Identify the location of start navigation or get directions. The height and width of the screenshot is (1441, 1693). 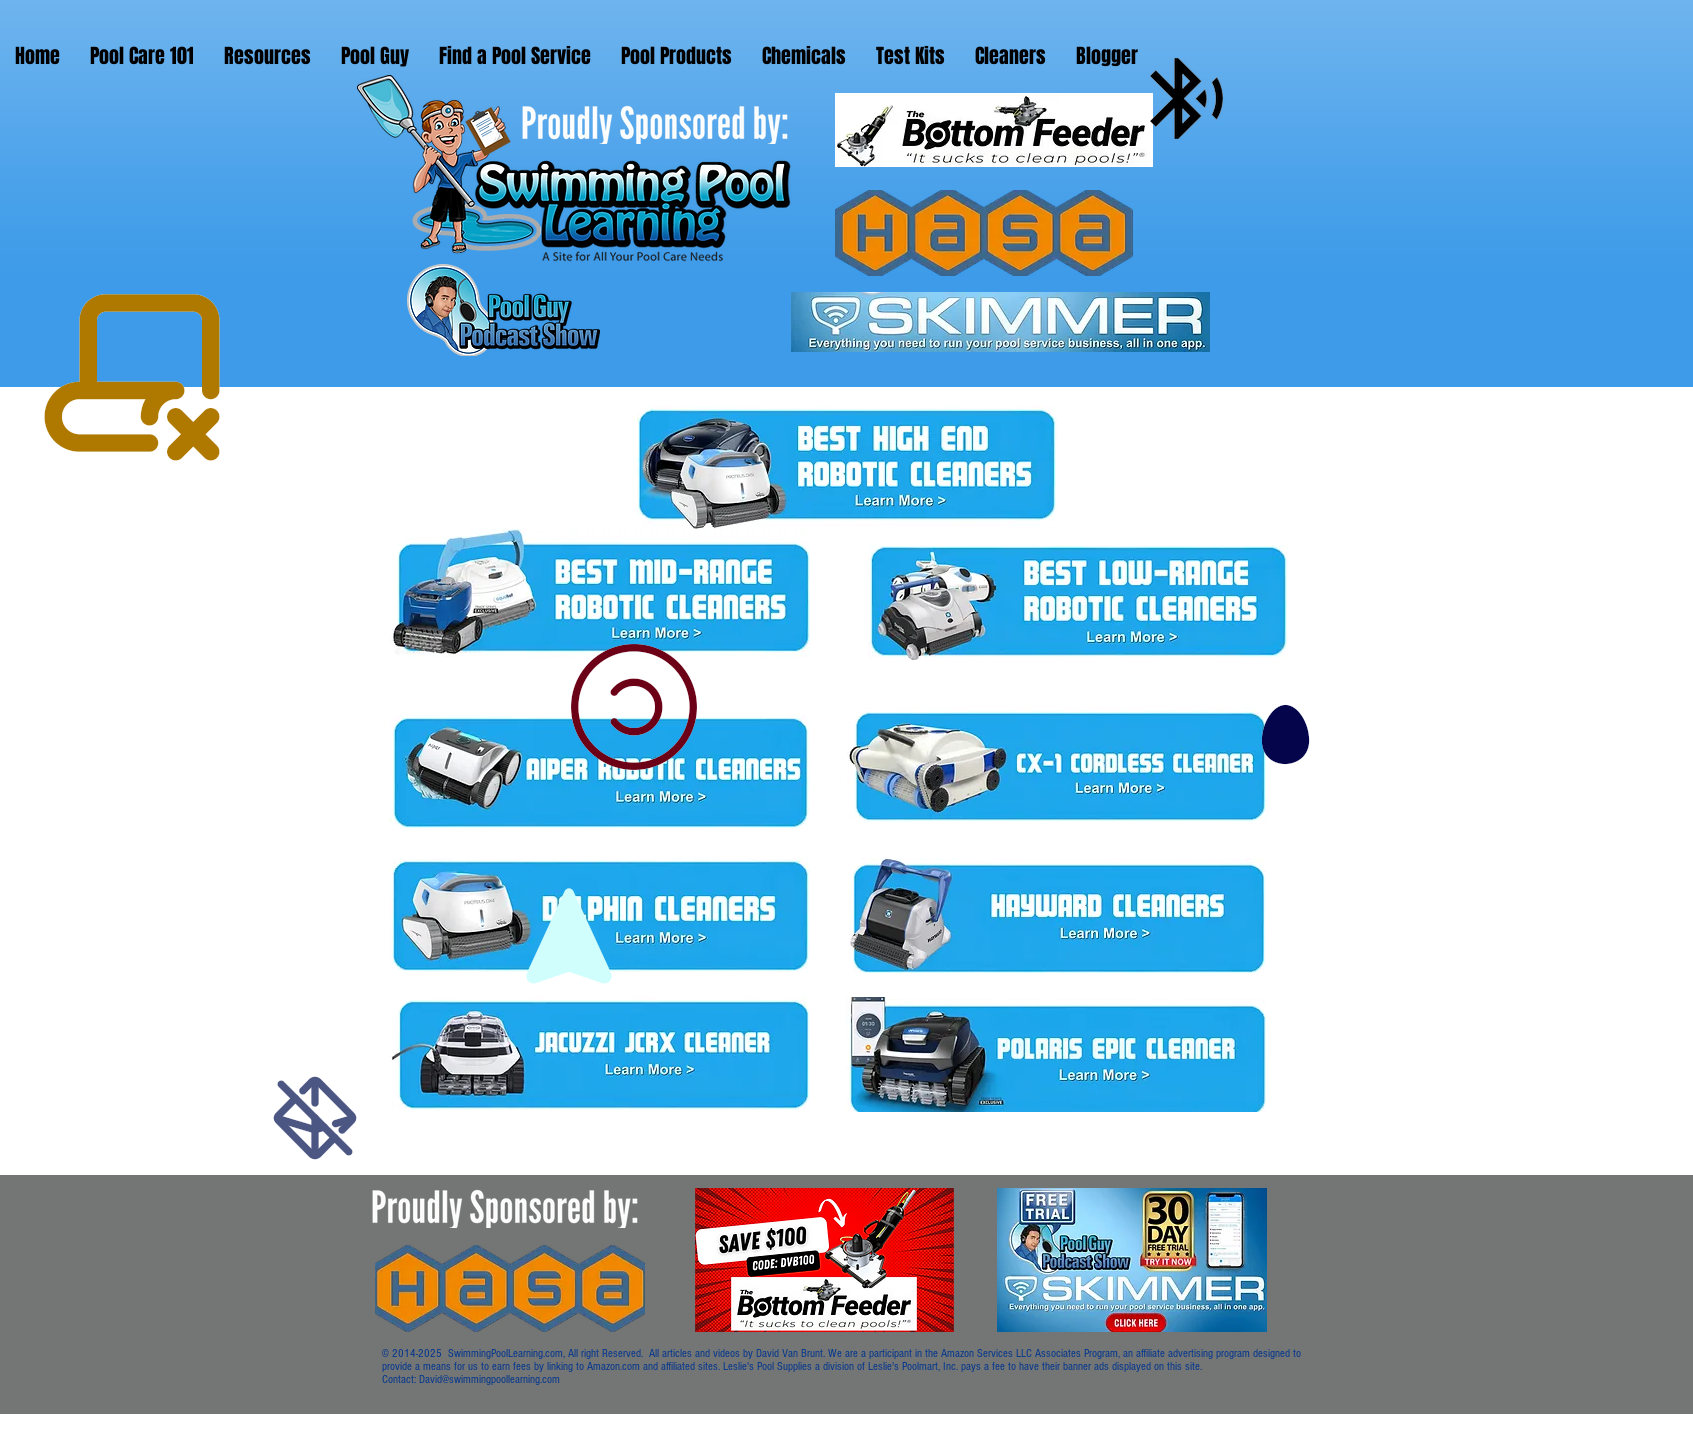
(569, 936).